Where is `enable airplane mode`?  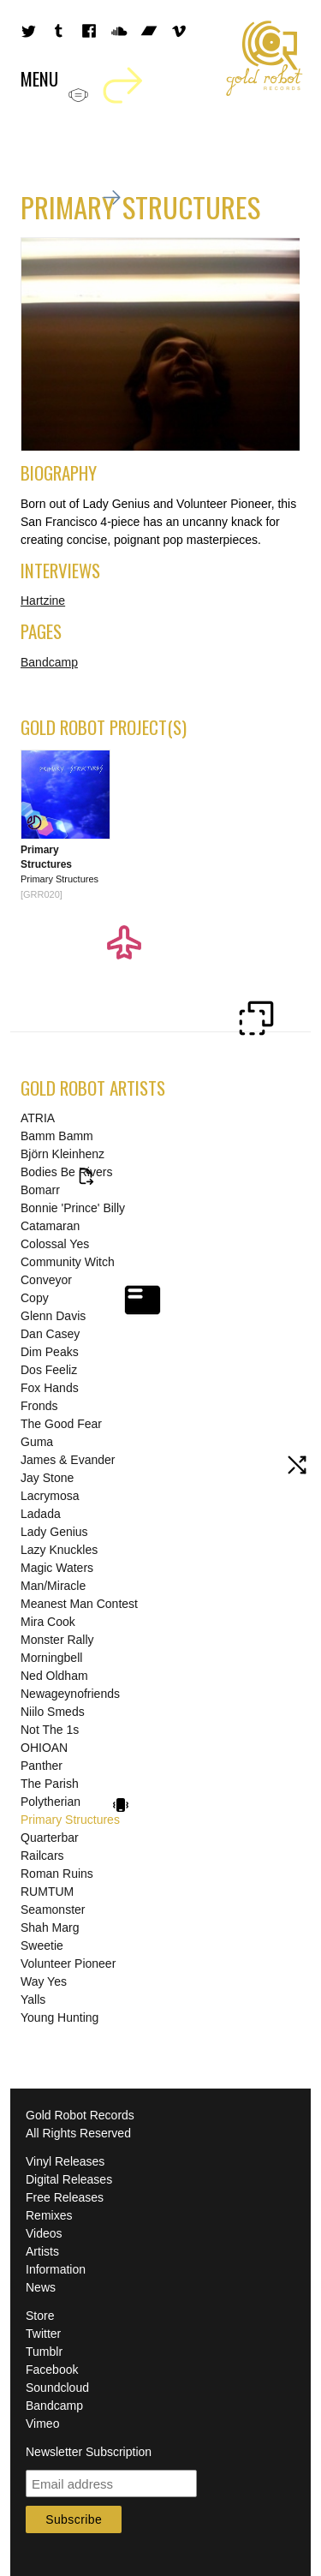
enable airplane mode is located at coordinates (124, 942).